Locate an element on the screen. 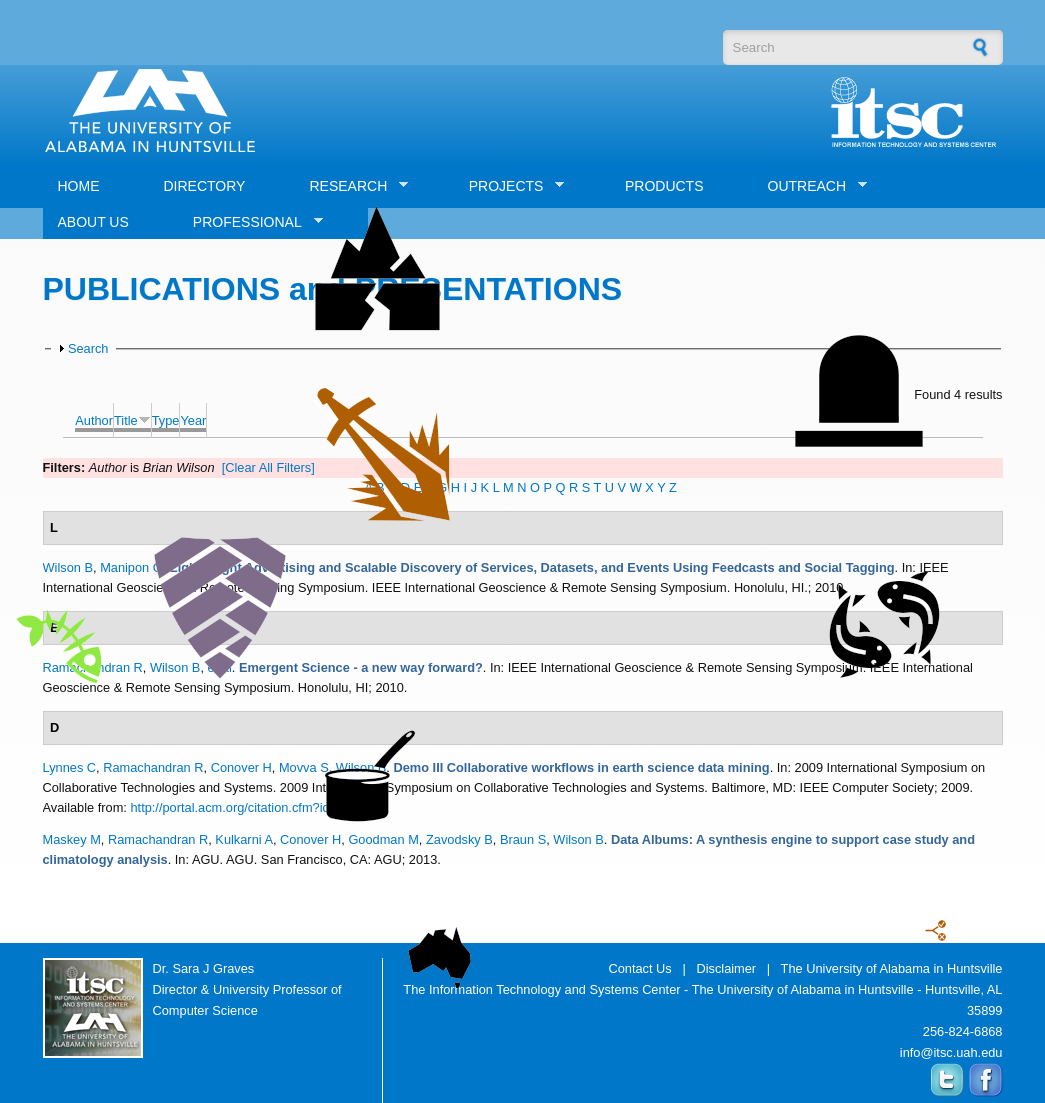 The height and width of the screenshot is (1103, 1045). select australia as your region is located at coordinates (439, 957).